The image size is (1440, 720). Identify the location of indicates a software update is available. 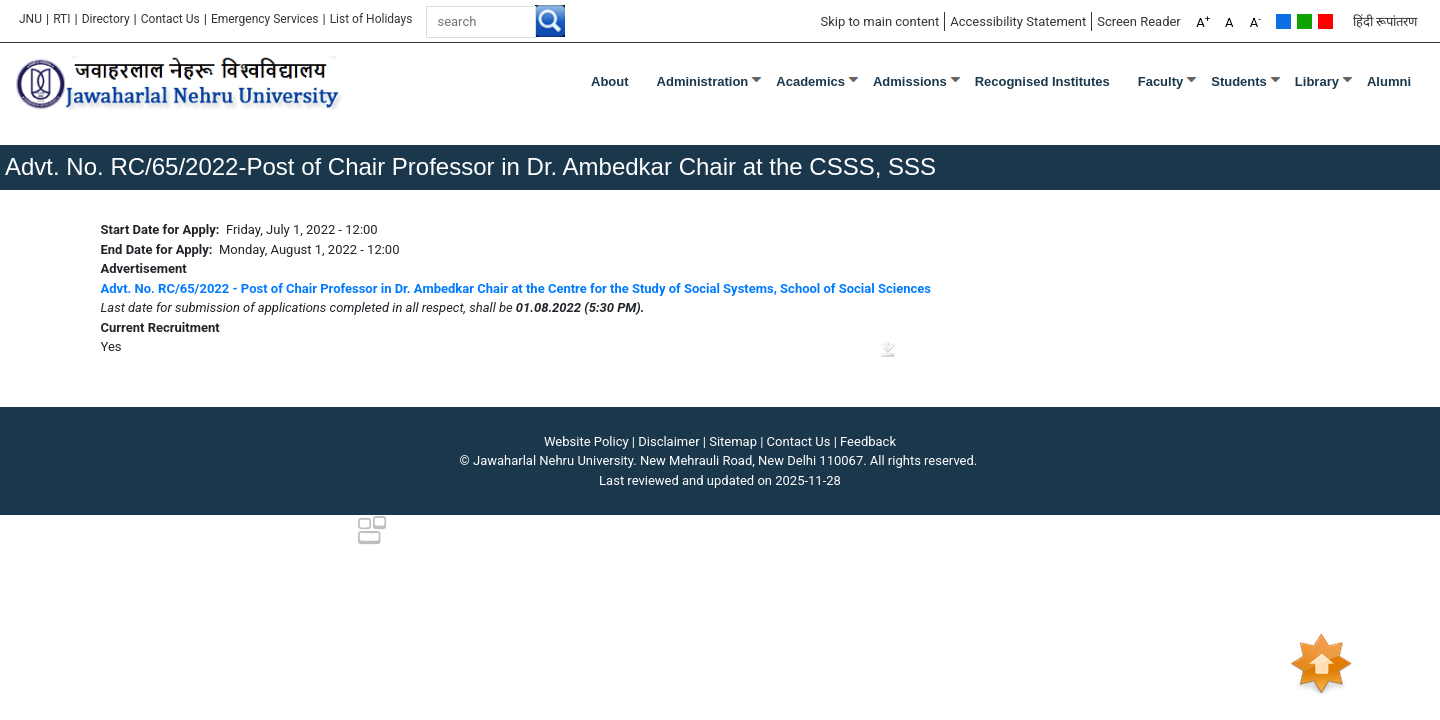
(1321, 663).